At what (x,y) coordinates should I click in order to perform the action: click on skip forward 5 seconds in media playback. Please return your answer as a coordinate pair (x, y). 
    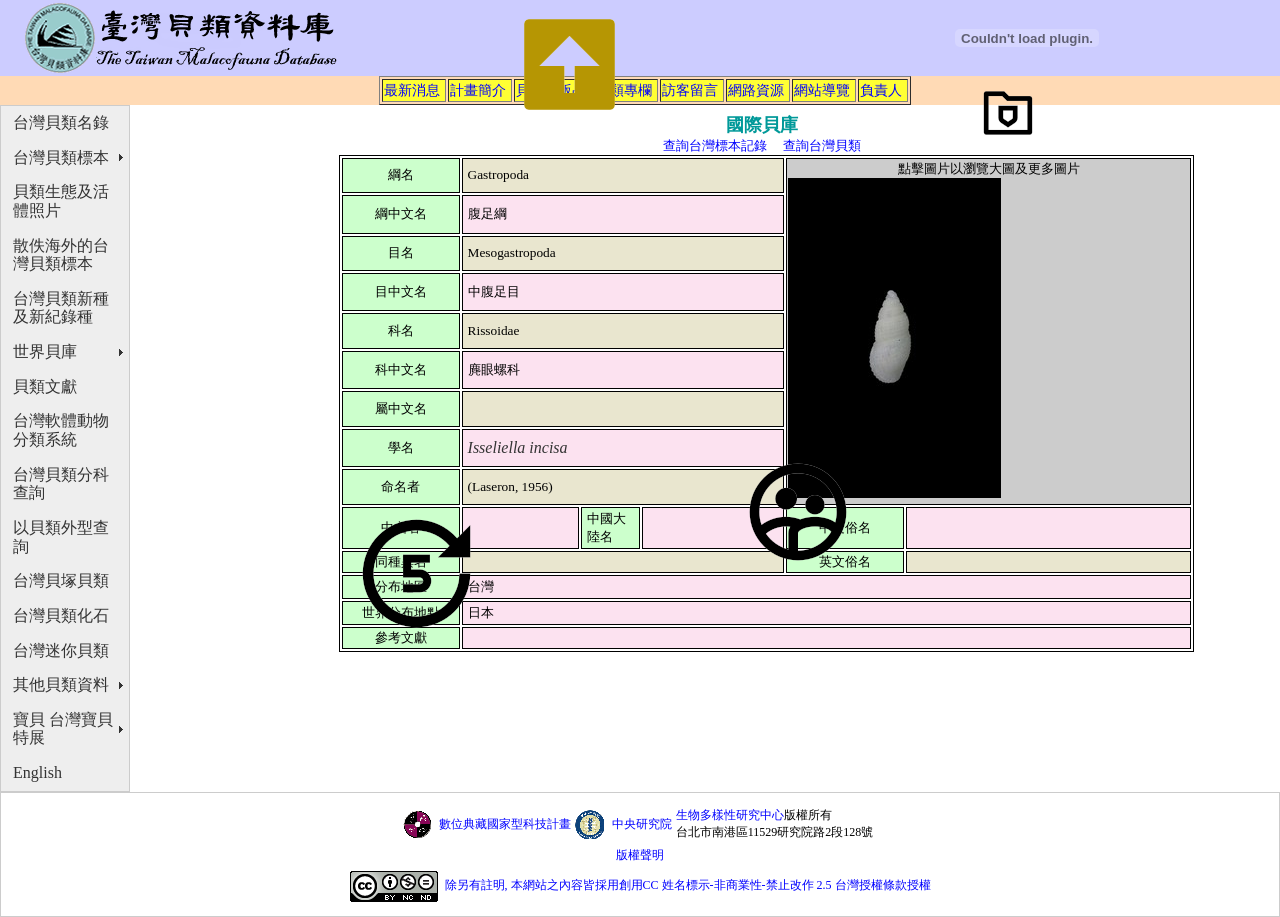
    Looking at the image, I should click on (416, 573).